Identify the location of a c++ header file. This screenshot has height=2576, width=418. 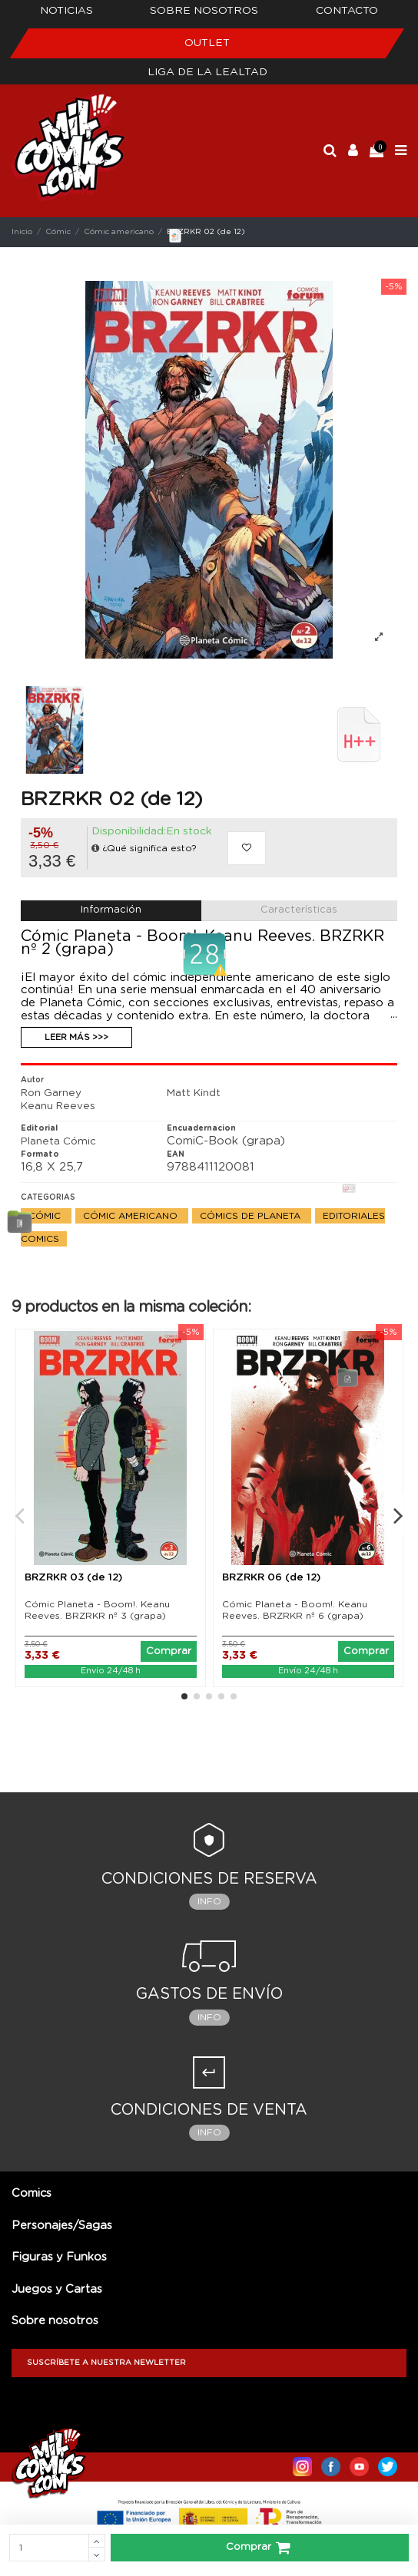
(359, 735).